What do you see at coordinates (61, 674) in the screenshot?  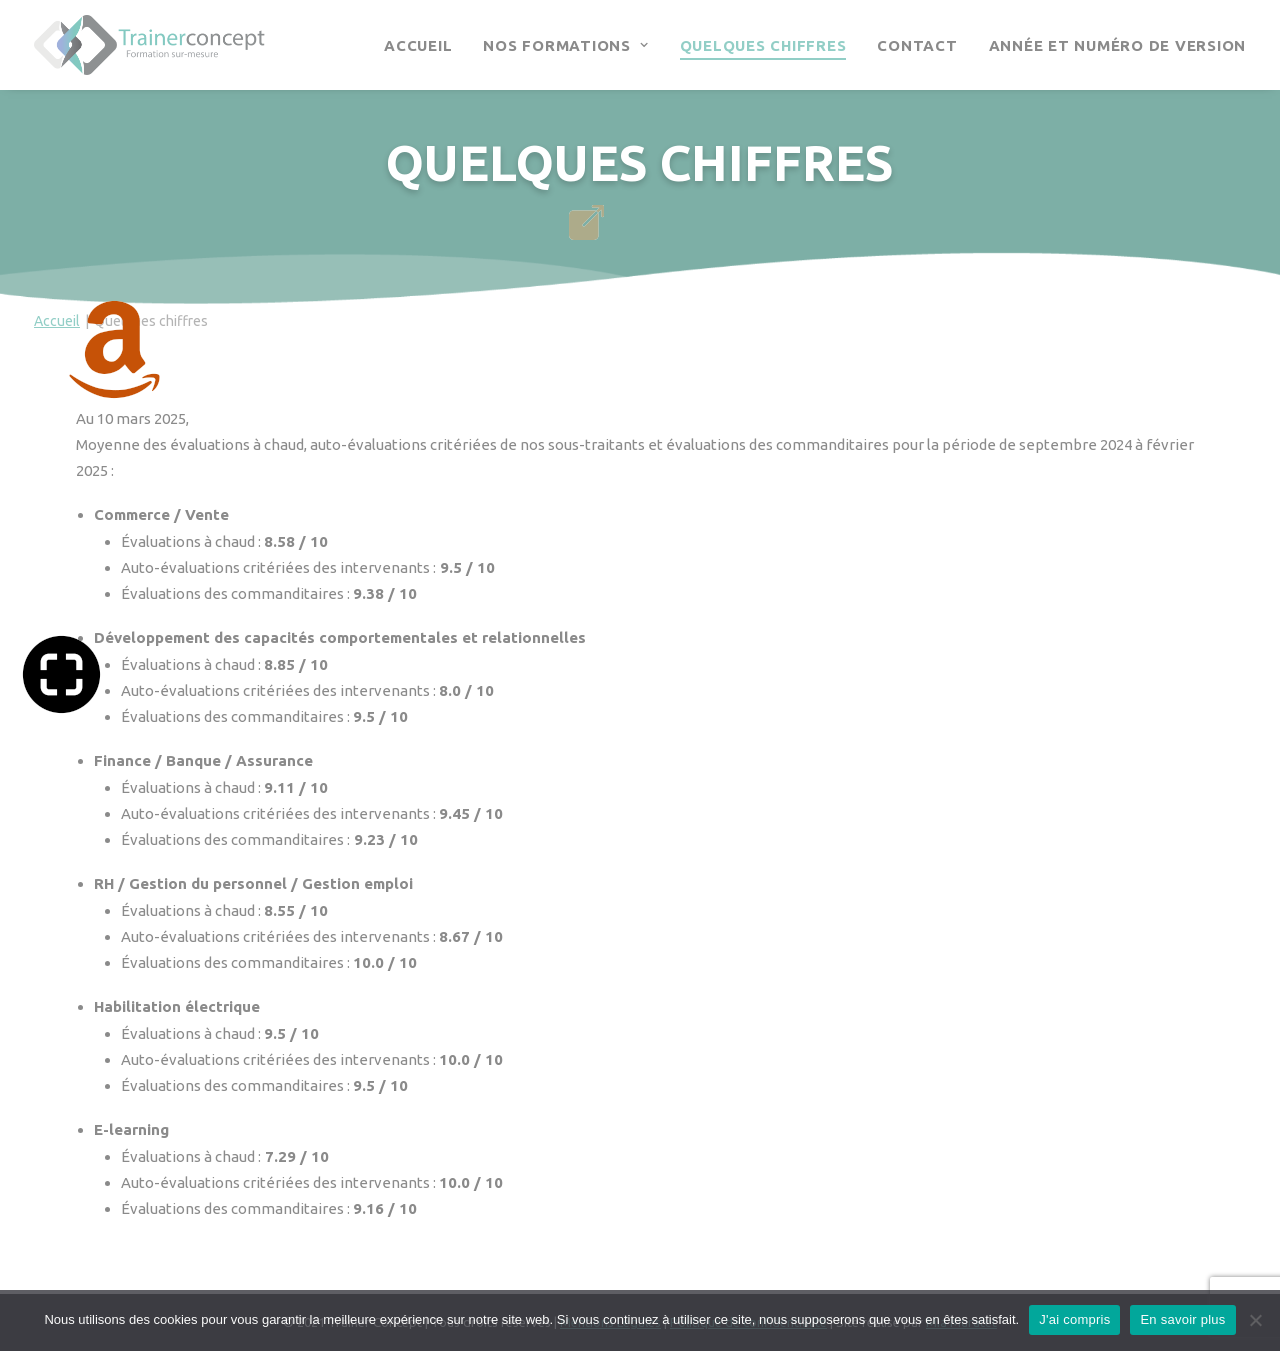 I see `tap to scan a QR code or barcode` at bounding box center [61, 674].